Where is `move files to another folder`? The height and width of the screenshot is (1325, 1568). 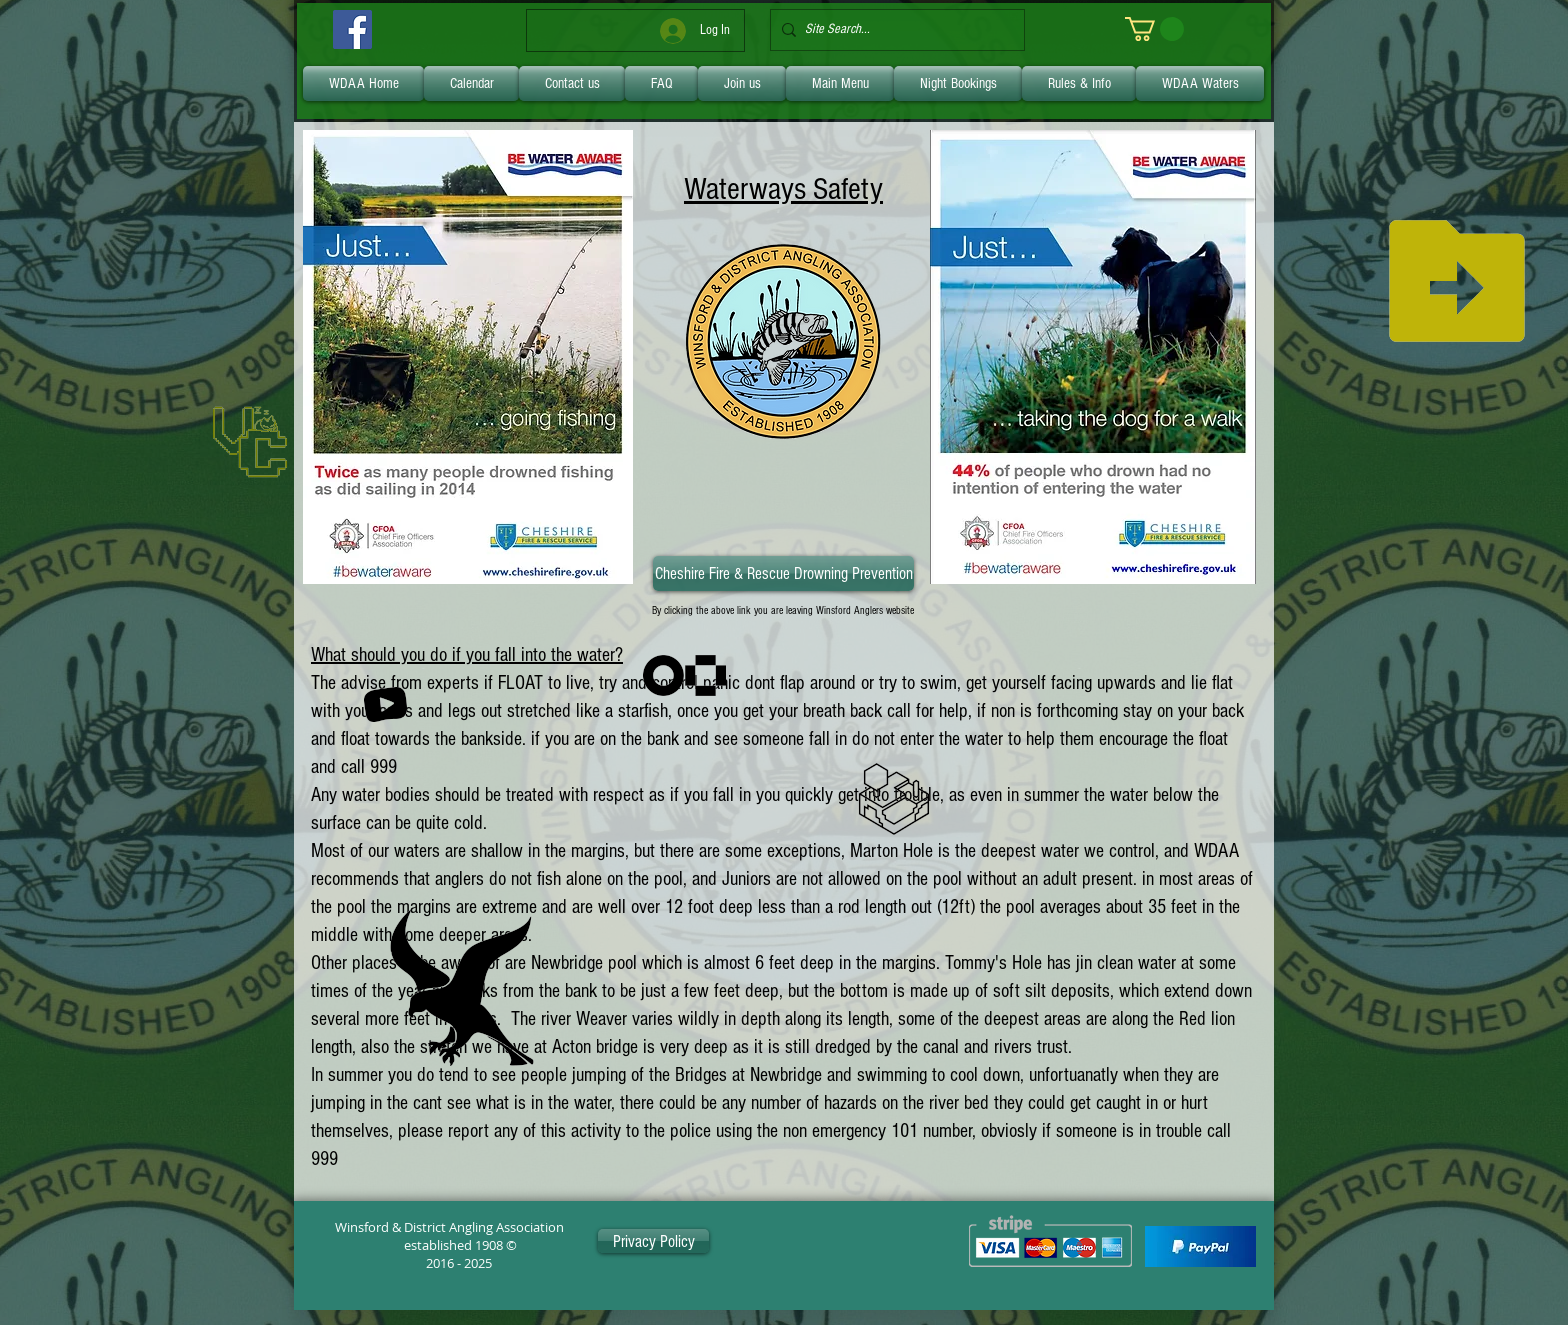 move files to another folder is located at coordinates (1457, 281).